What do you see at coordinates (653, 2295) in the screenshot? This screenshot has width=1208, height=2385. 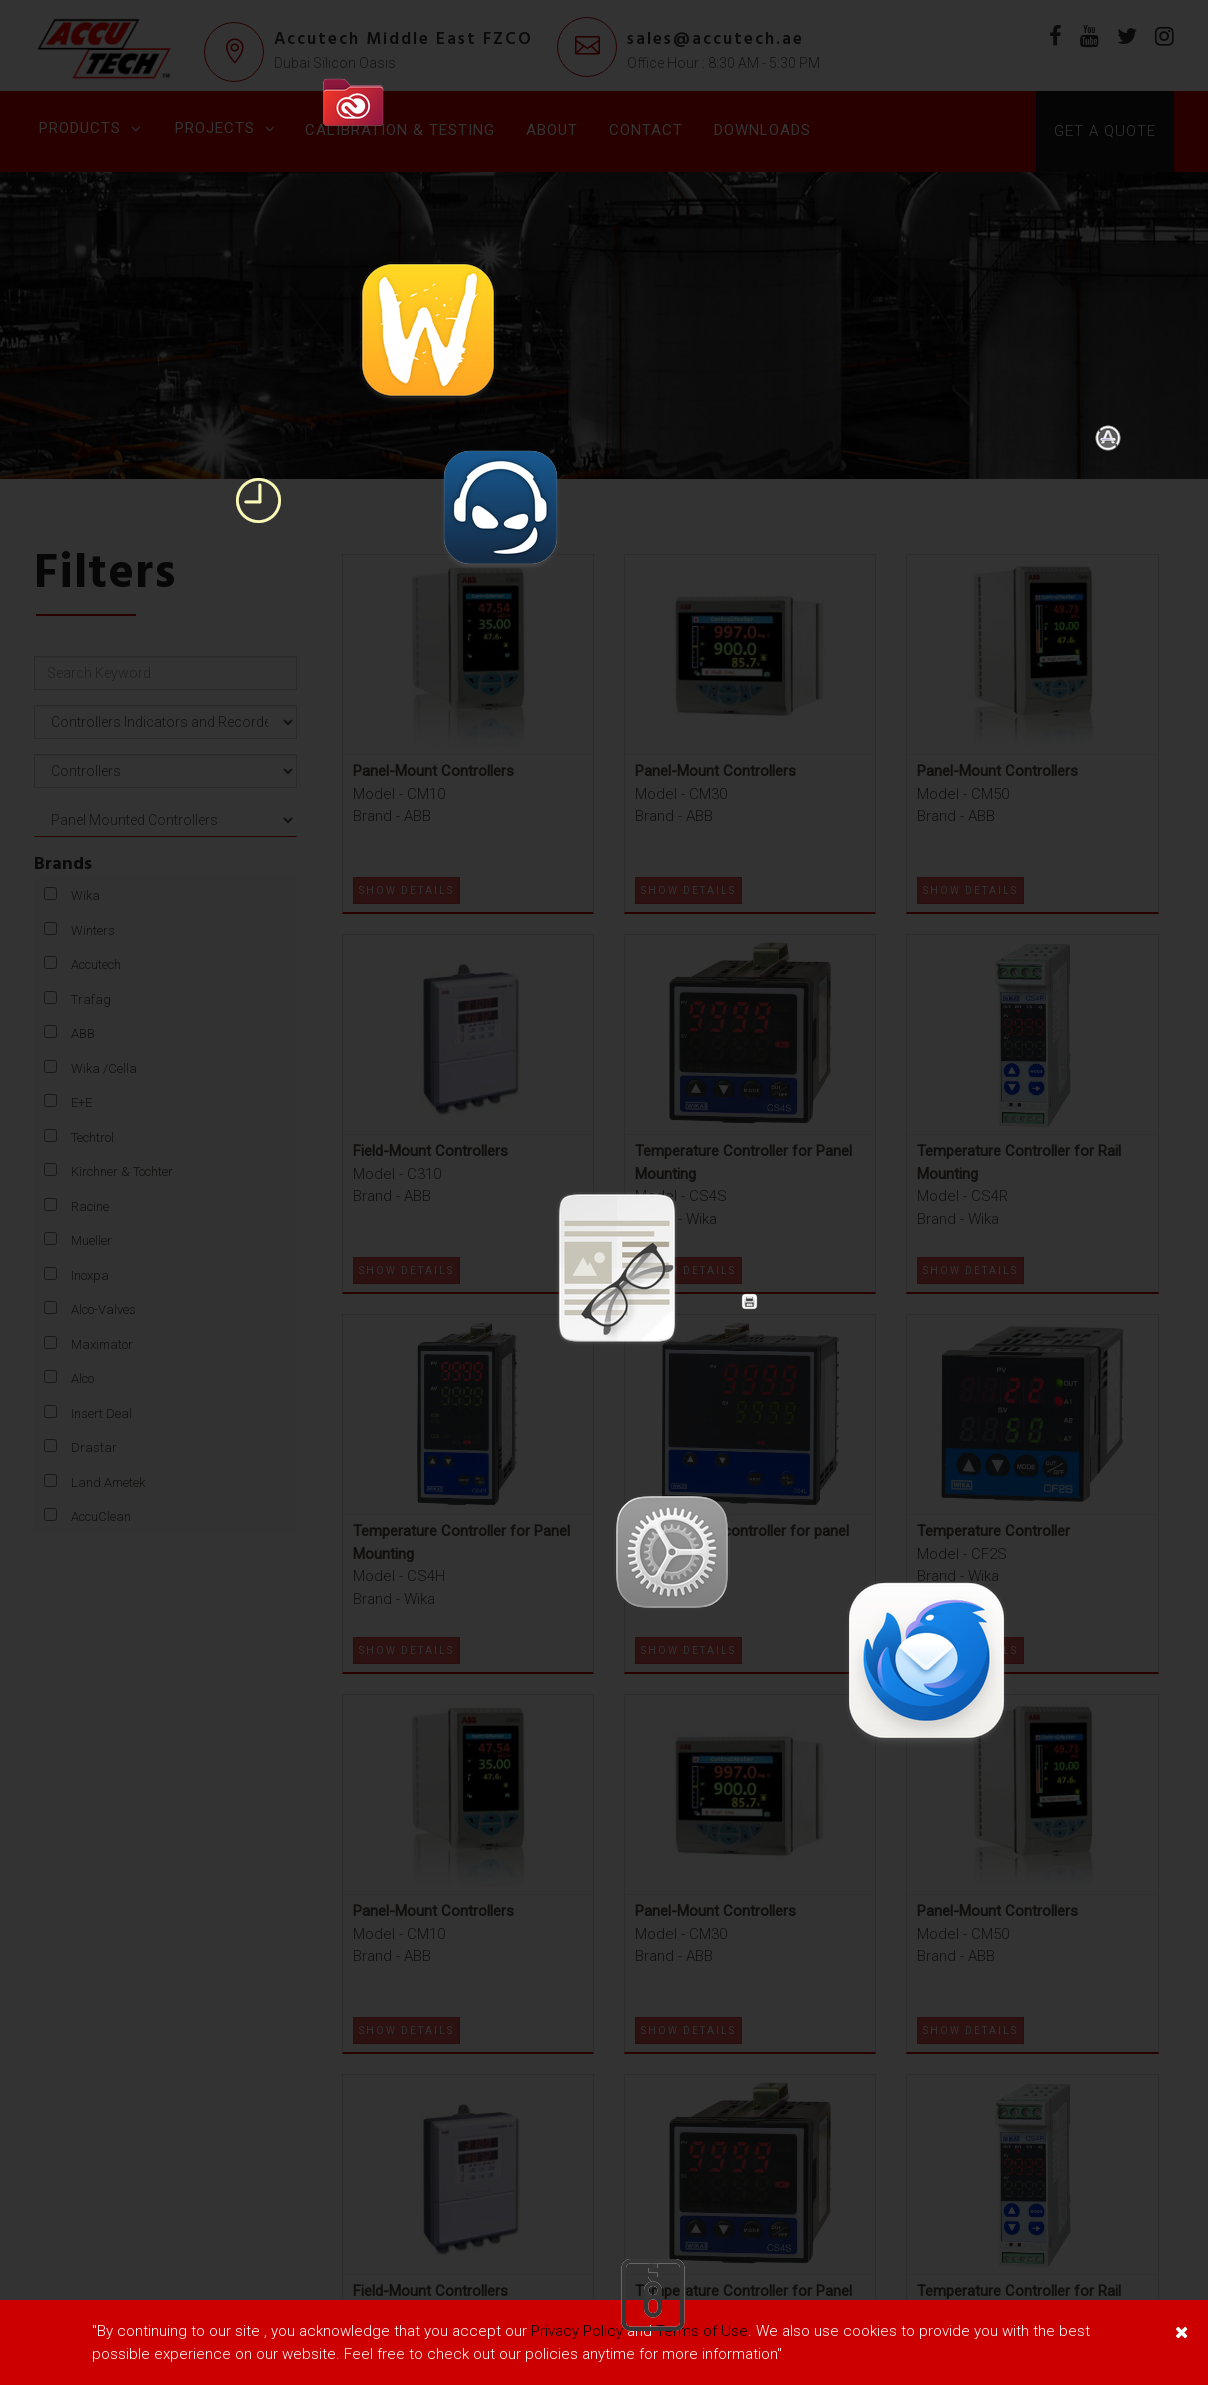 I see `open archive or compressed file manager` at bounding box center [653, 2295].